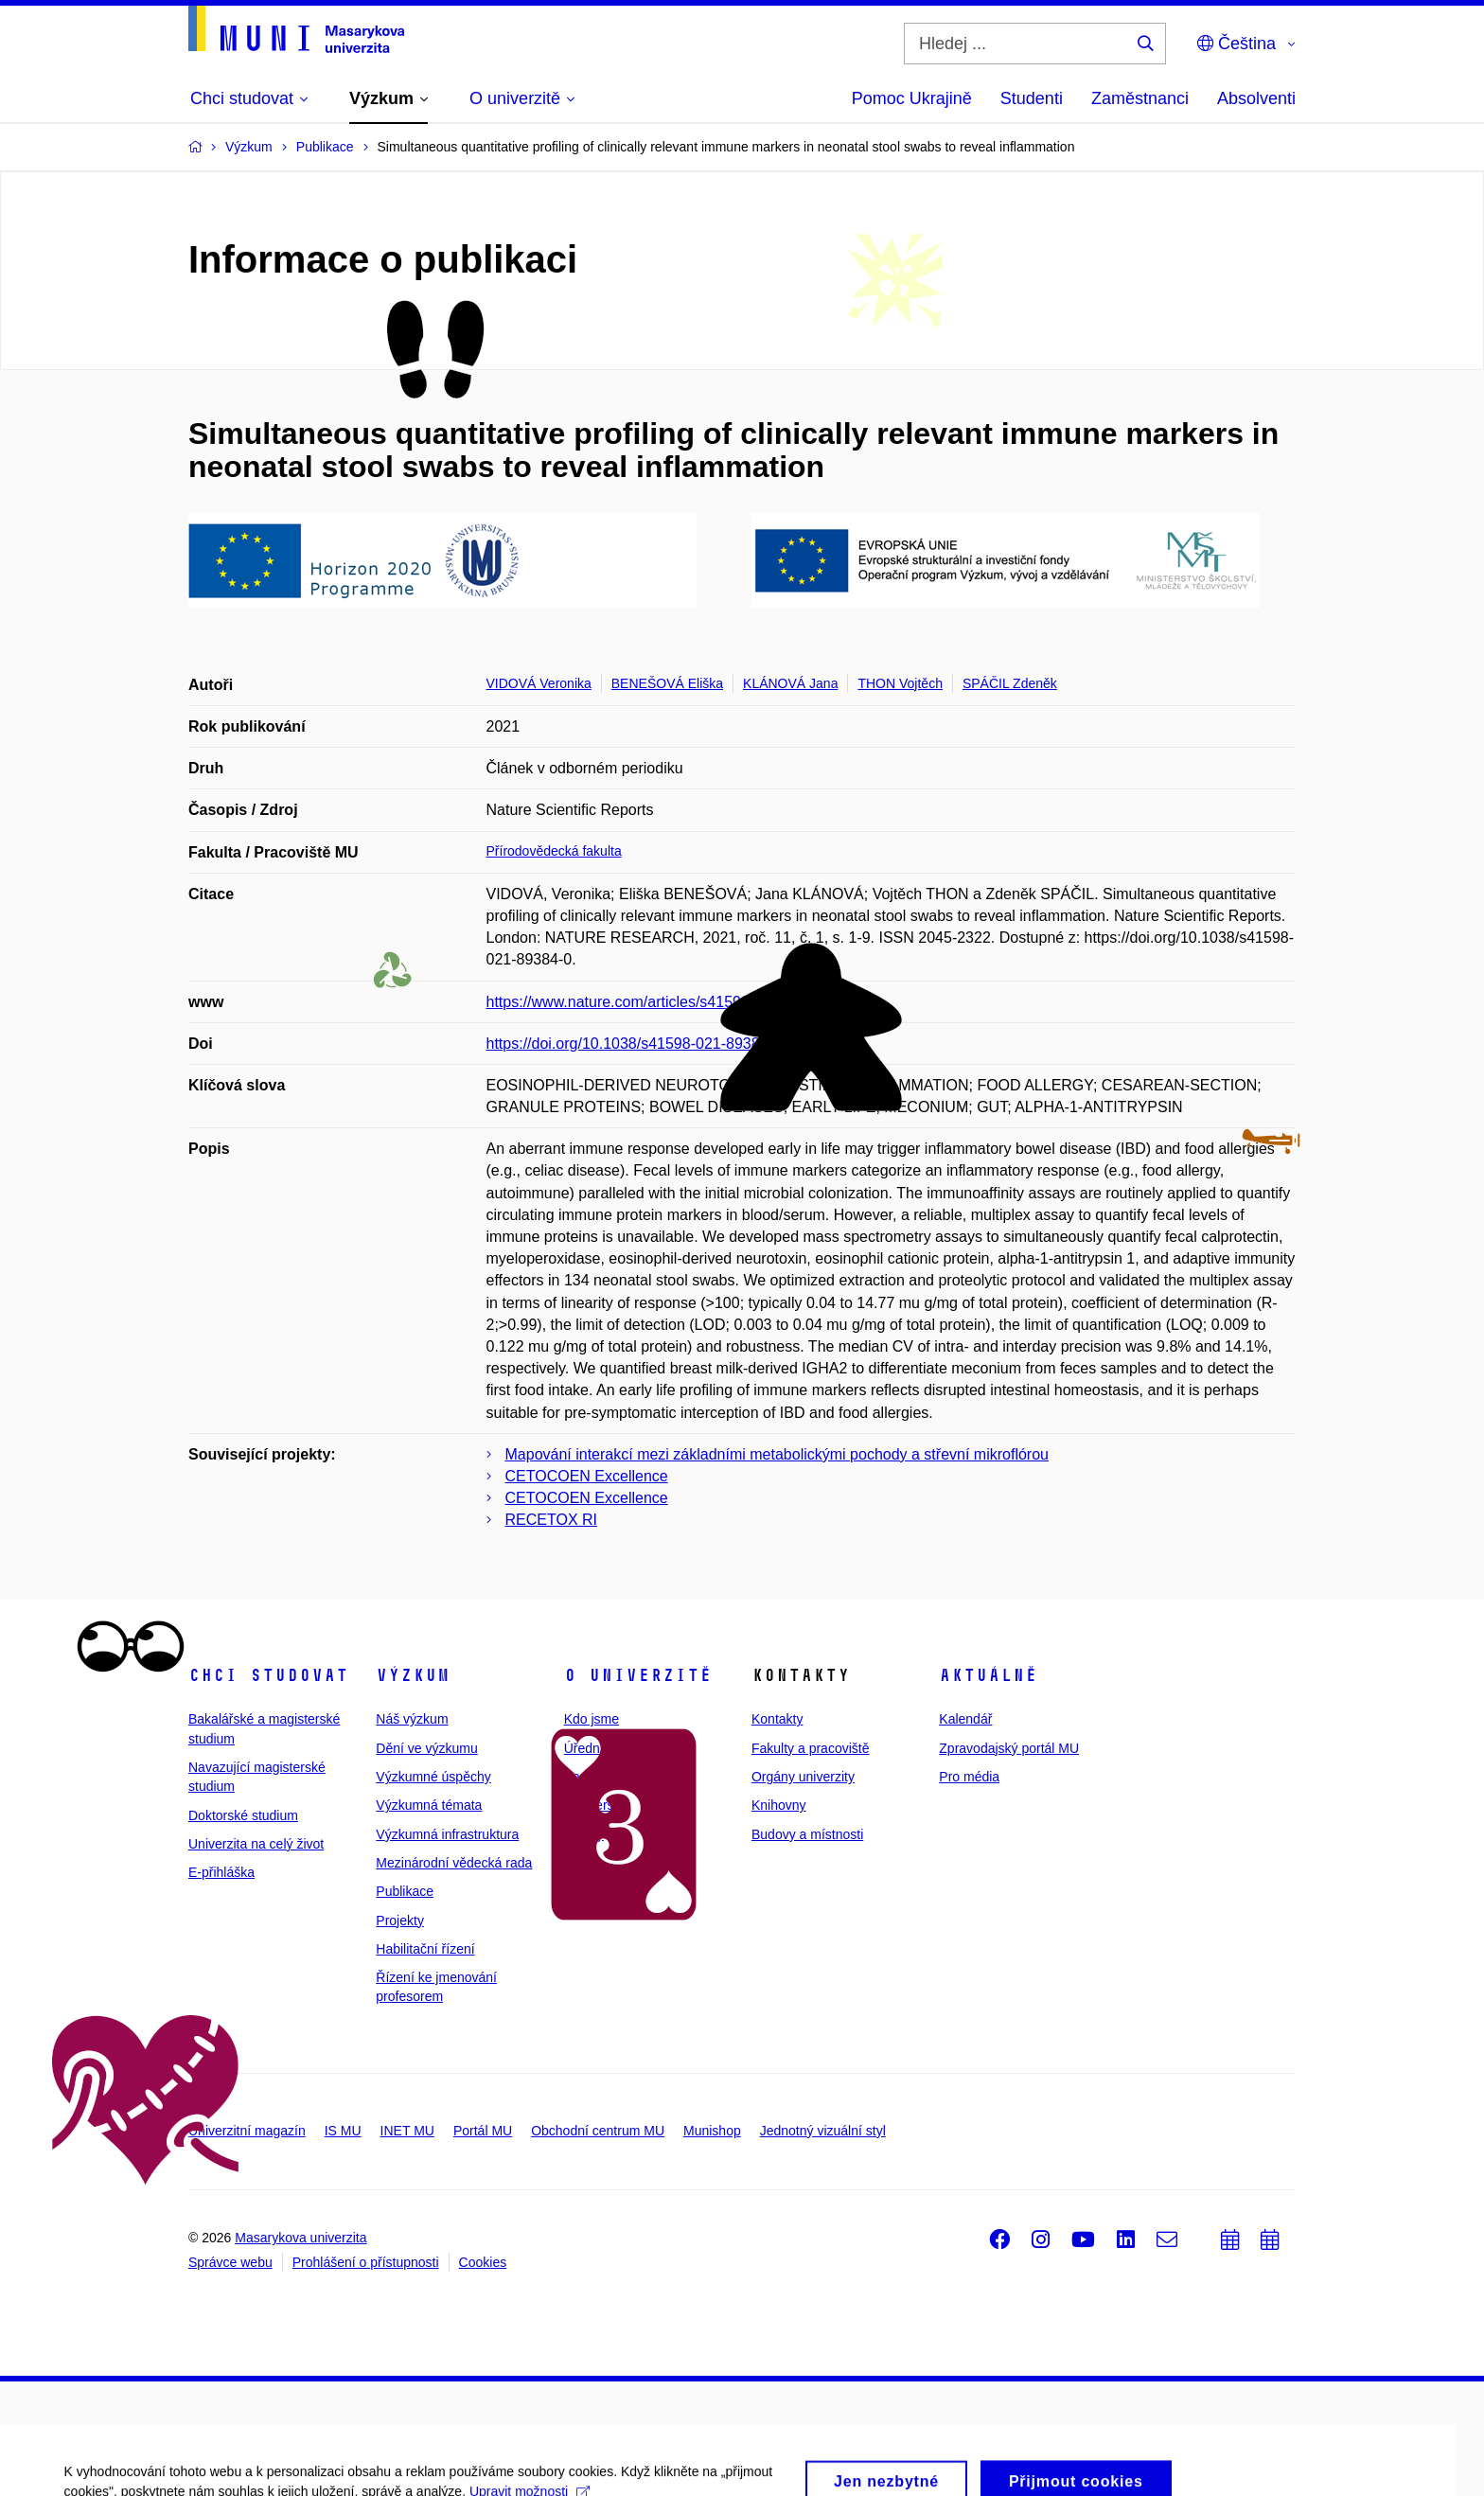  Describe the element at coordinates (894, 281) in the screenshot. I see `trigger an explosion or blast effect` at that location.